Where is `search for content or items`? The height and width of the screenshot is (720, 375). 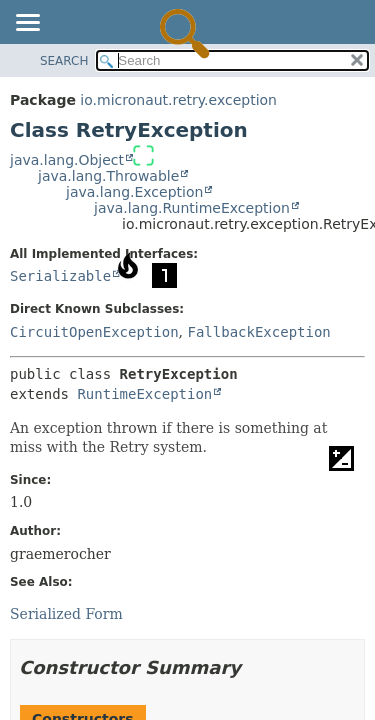
search for content or items is located at coordinates (185, 34).